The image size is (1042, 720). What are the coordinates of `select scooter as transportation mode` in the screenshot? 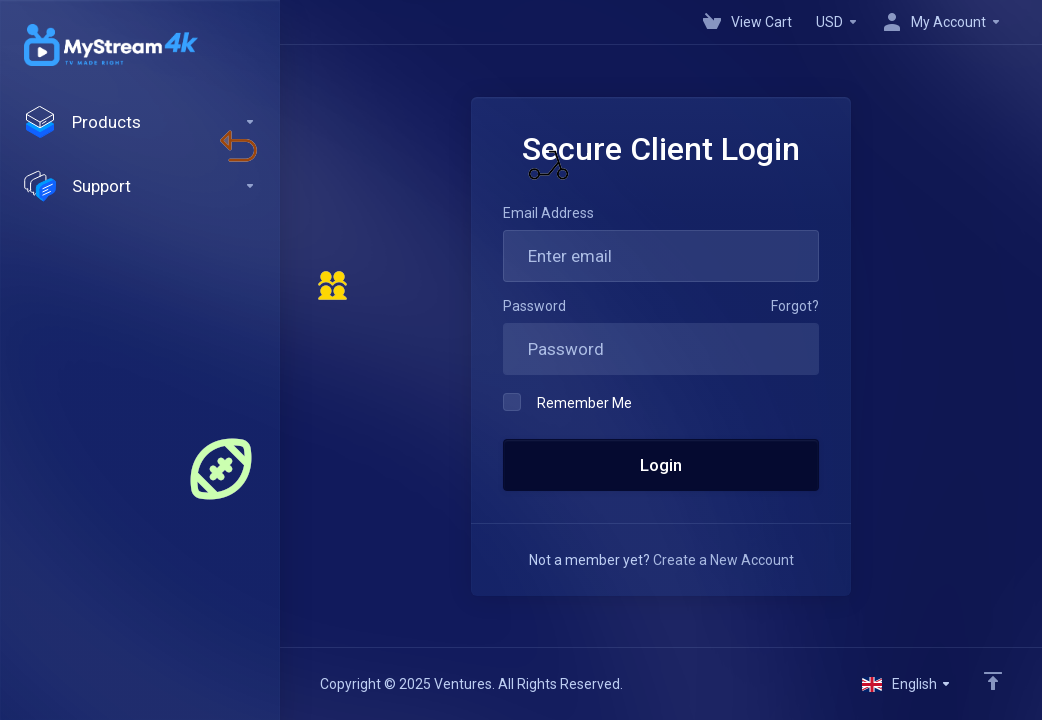 It's located at (548, 166).